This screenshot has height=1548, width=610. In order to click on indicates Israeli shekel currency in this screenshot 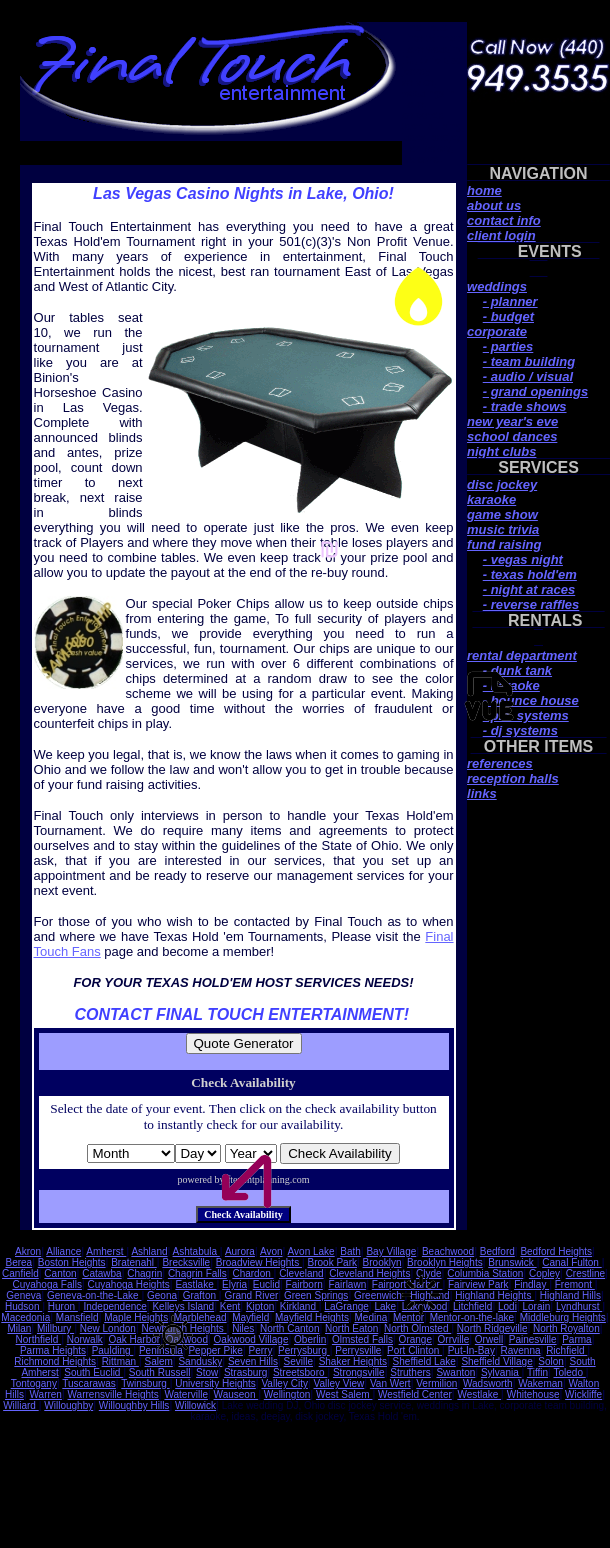, I will do `click(329, 549)`.